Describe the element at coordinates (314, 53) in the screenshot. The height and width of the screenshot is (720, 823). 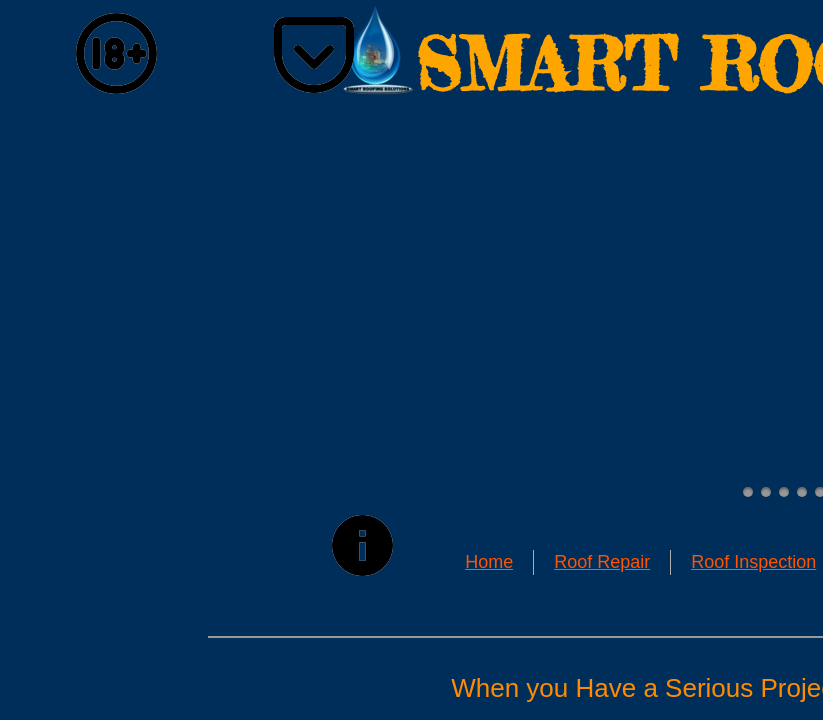
I see `save to pocket` at that location.